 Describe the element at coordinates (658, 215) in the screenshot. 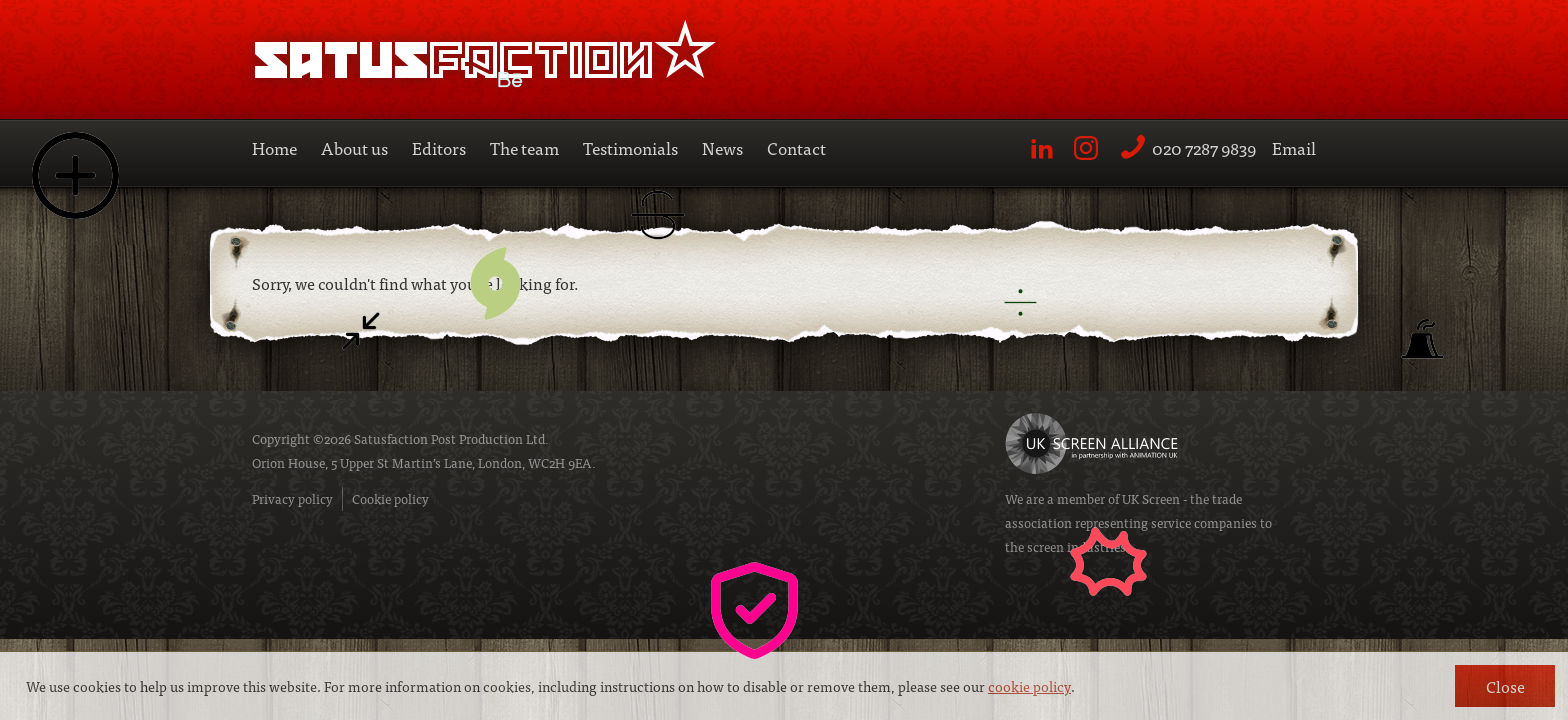

I see `apply strikethrough formatting to selected text` at that location.